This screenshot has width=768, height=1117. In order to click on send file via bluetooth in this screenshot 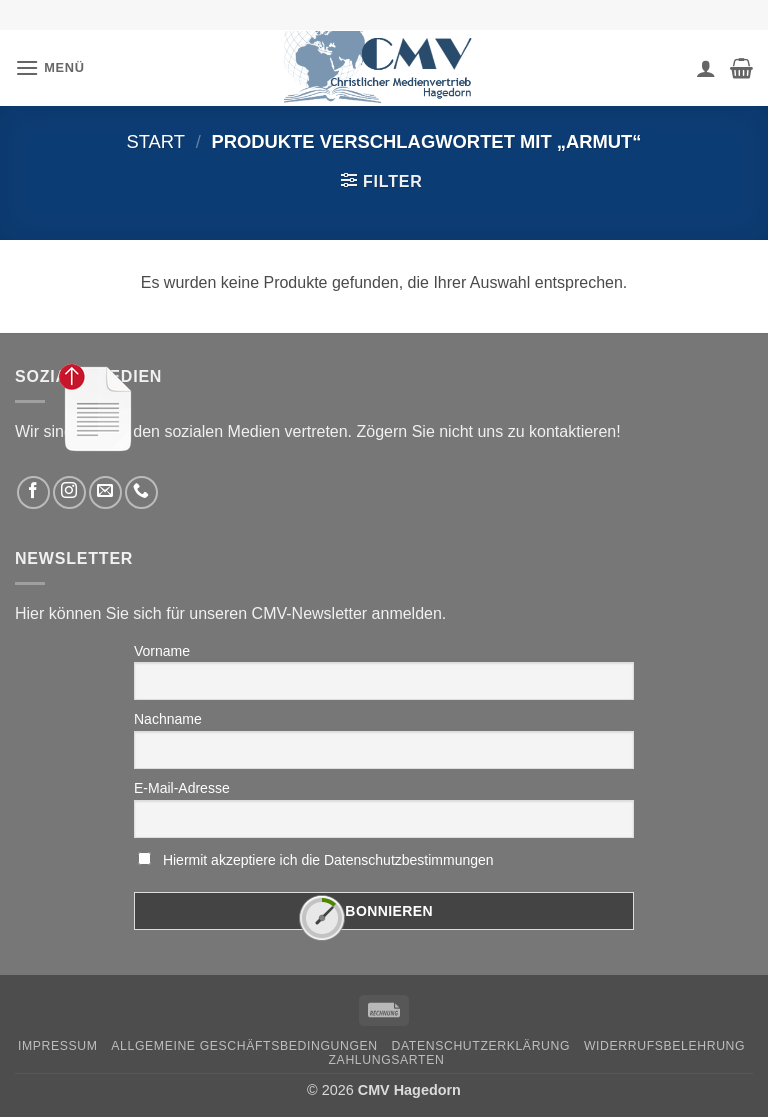, I will do `click(98, 409)`.